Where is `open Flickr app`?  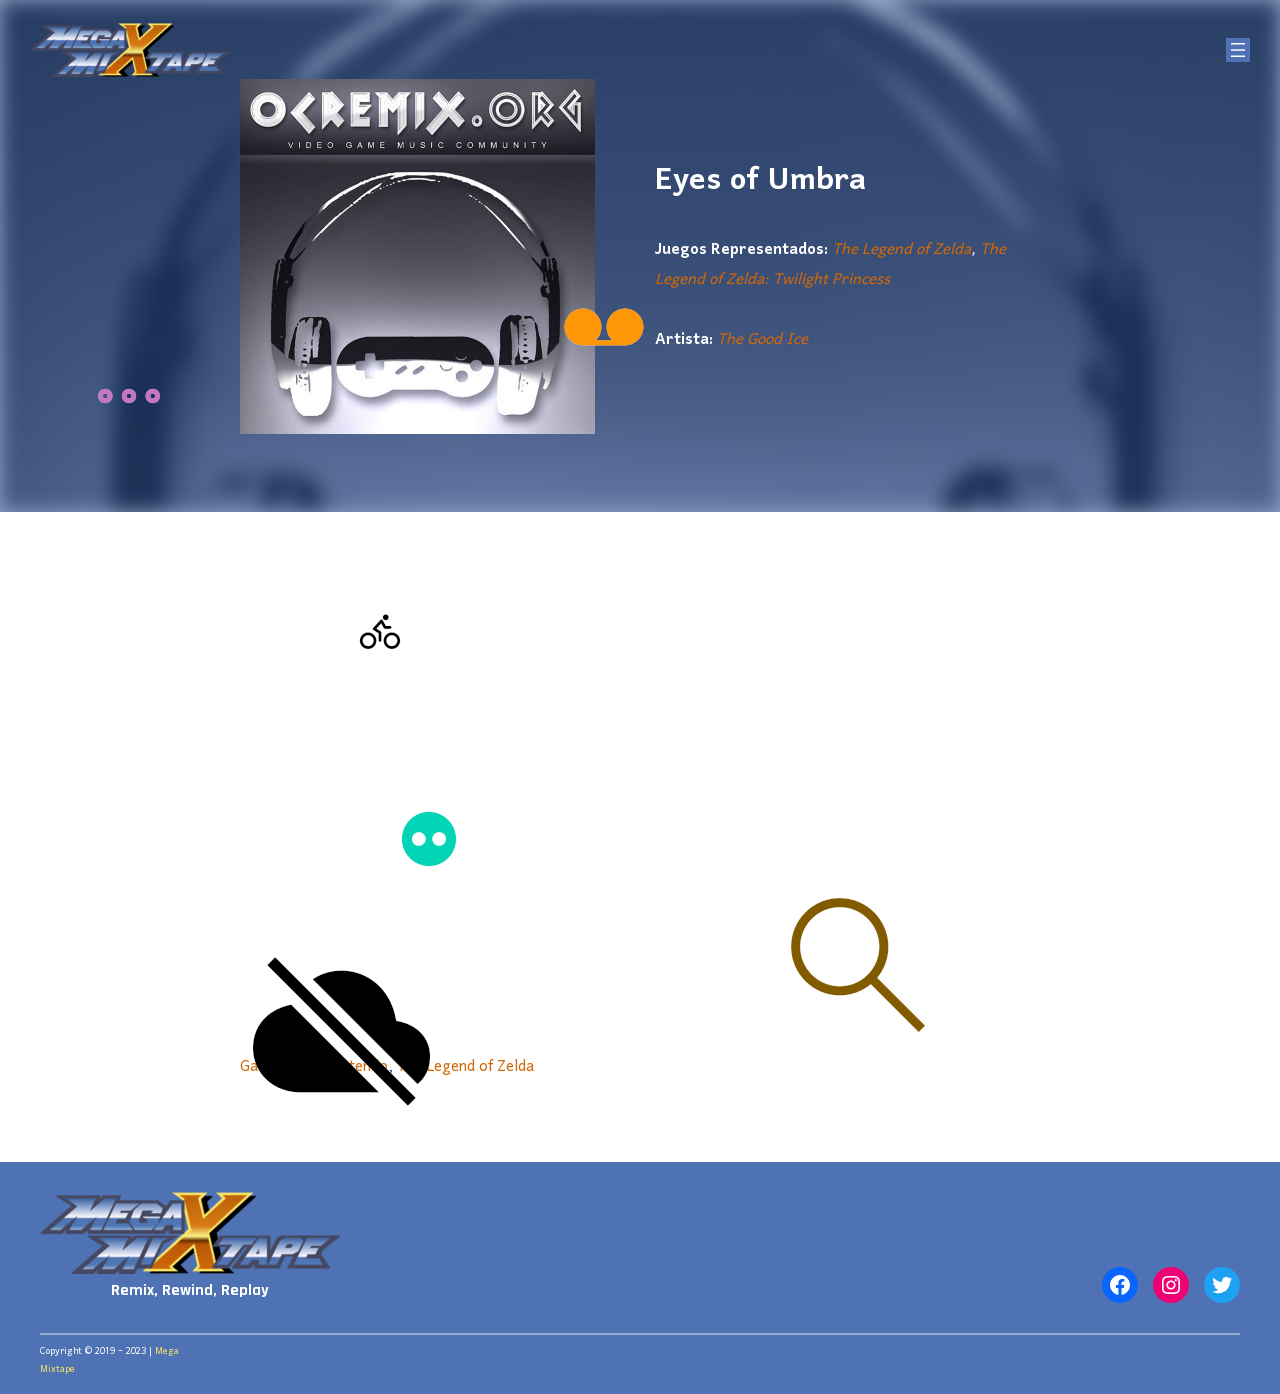
open Flickr app is located at coordinates (429, 839).